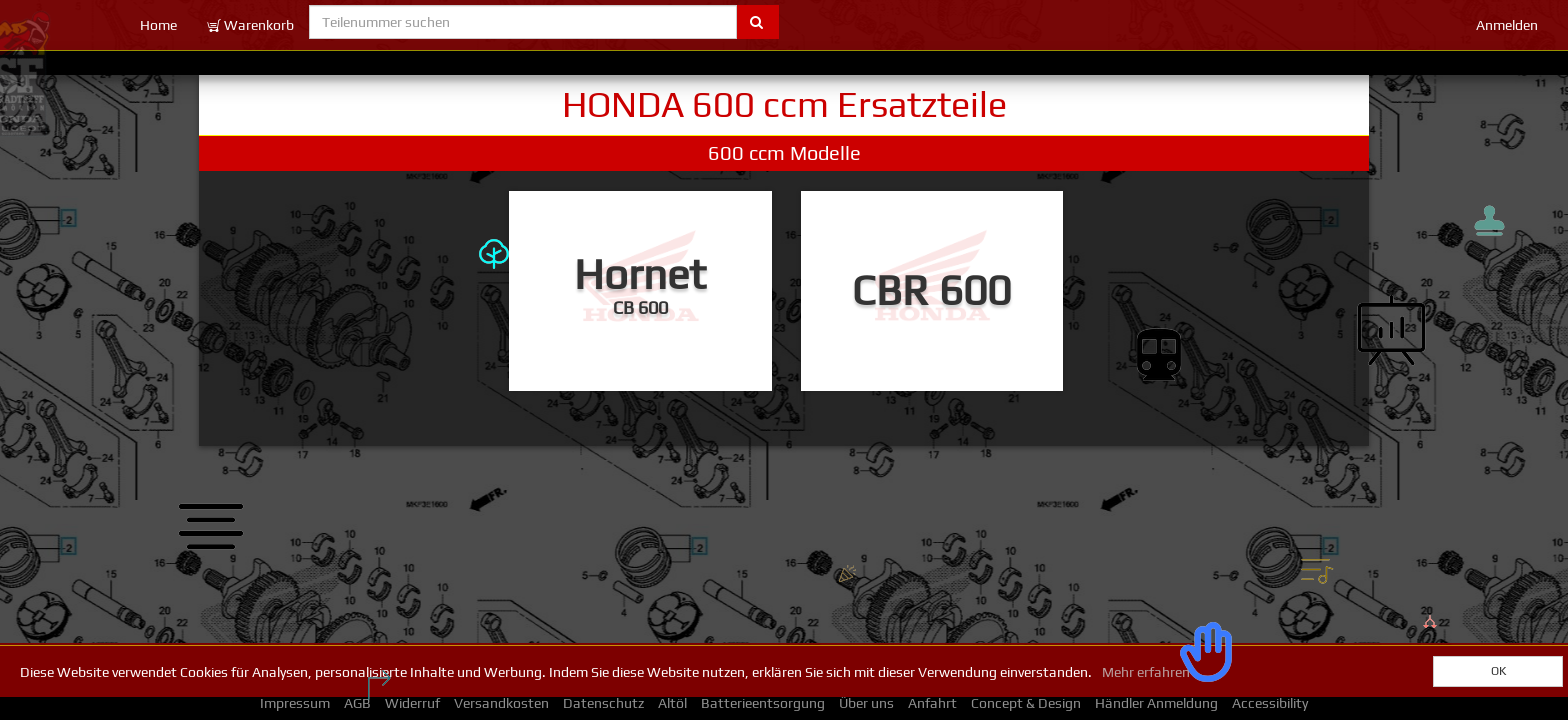 The image size is (1568, 720). What do you see at coordinates (211, 528) in the screenshot?
I see `center align text` at bounding box center [211, 528].